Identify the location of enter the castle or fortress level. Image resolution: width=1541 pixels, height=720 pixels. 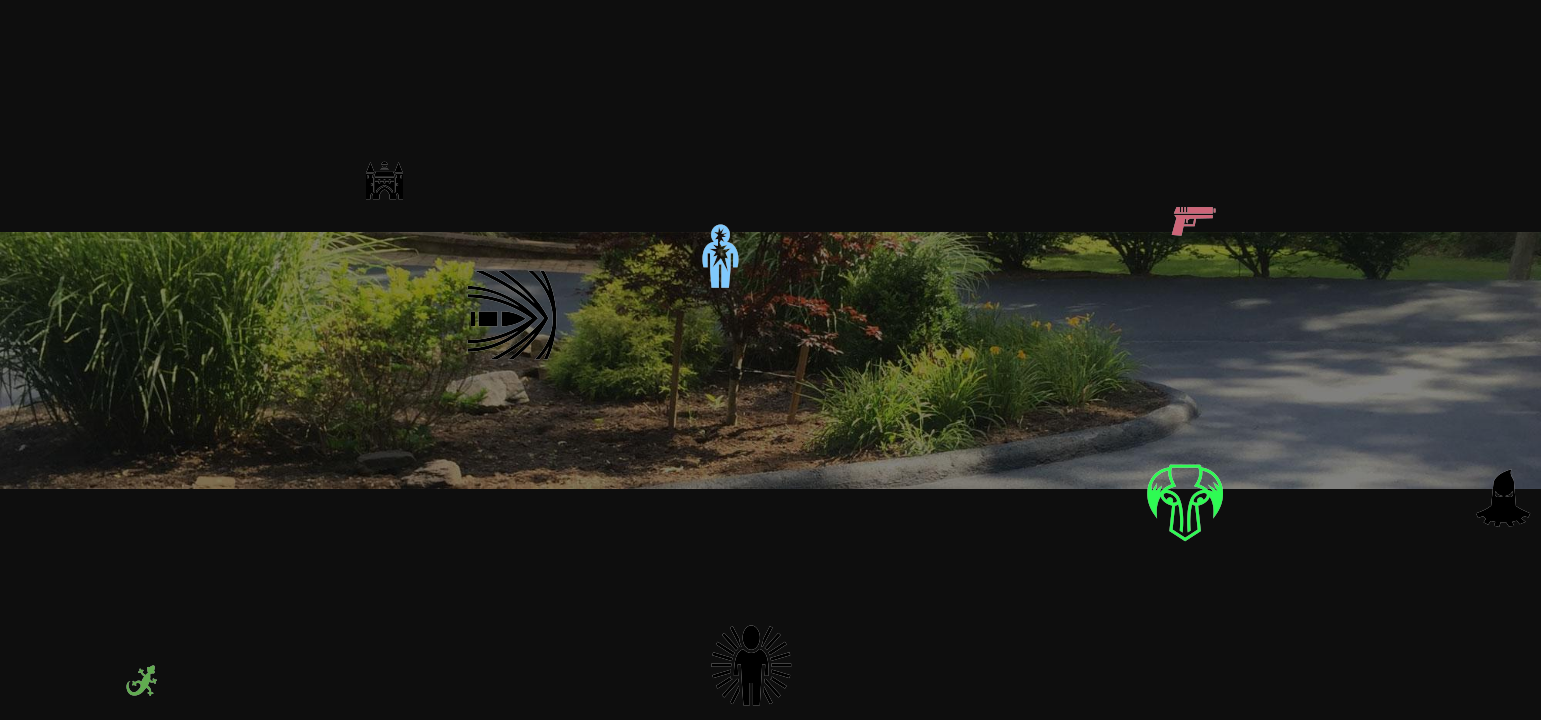
(384, 180).